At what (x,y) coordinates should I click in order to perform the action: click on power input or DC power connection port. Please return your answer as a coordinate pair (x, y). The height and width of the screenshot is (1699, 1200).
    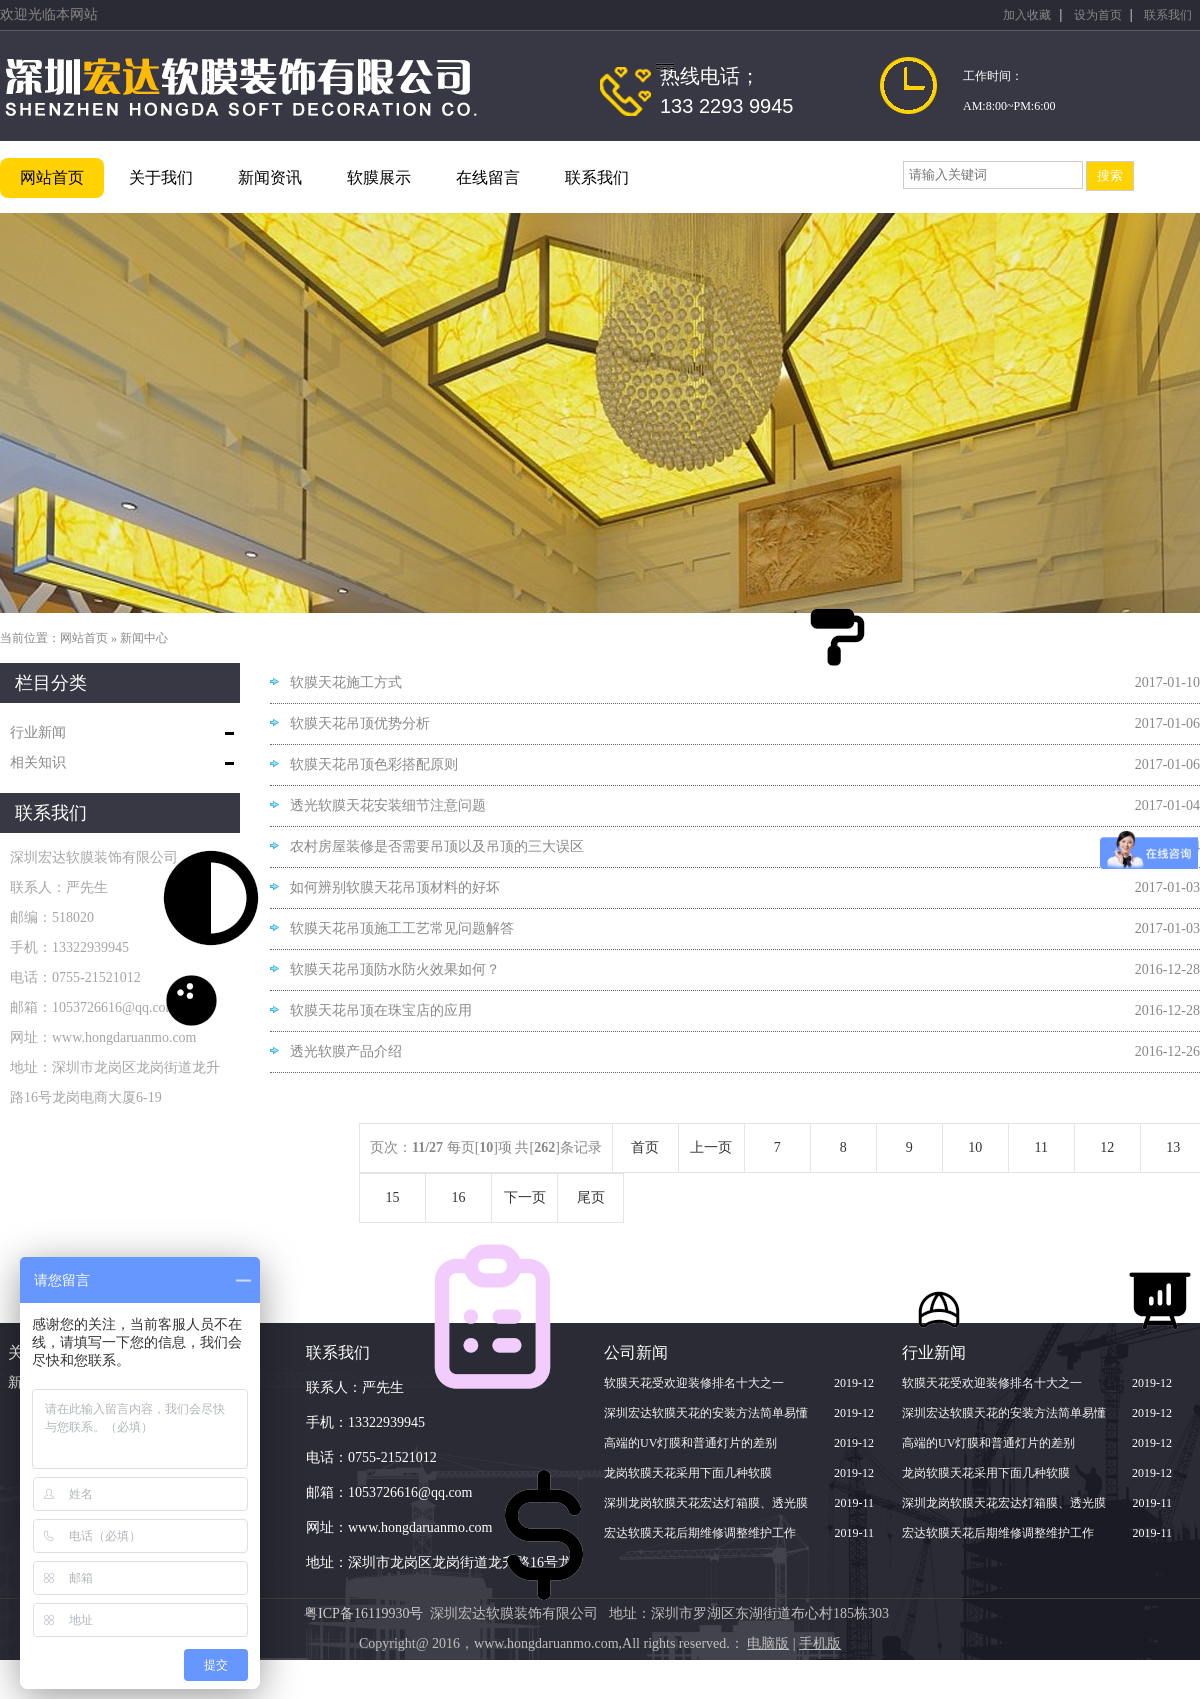
    Looking at the image, I should click on (665, 66).